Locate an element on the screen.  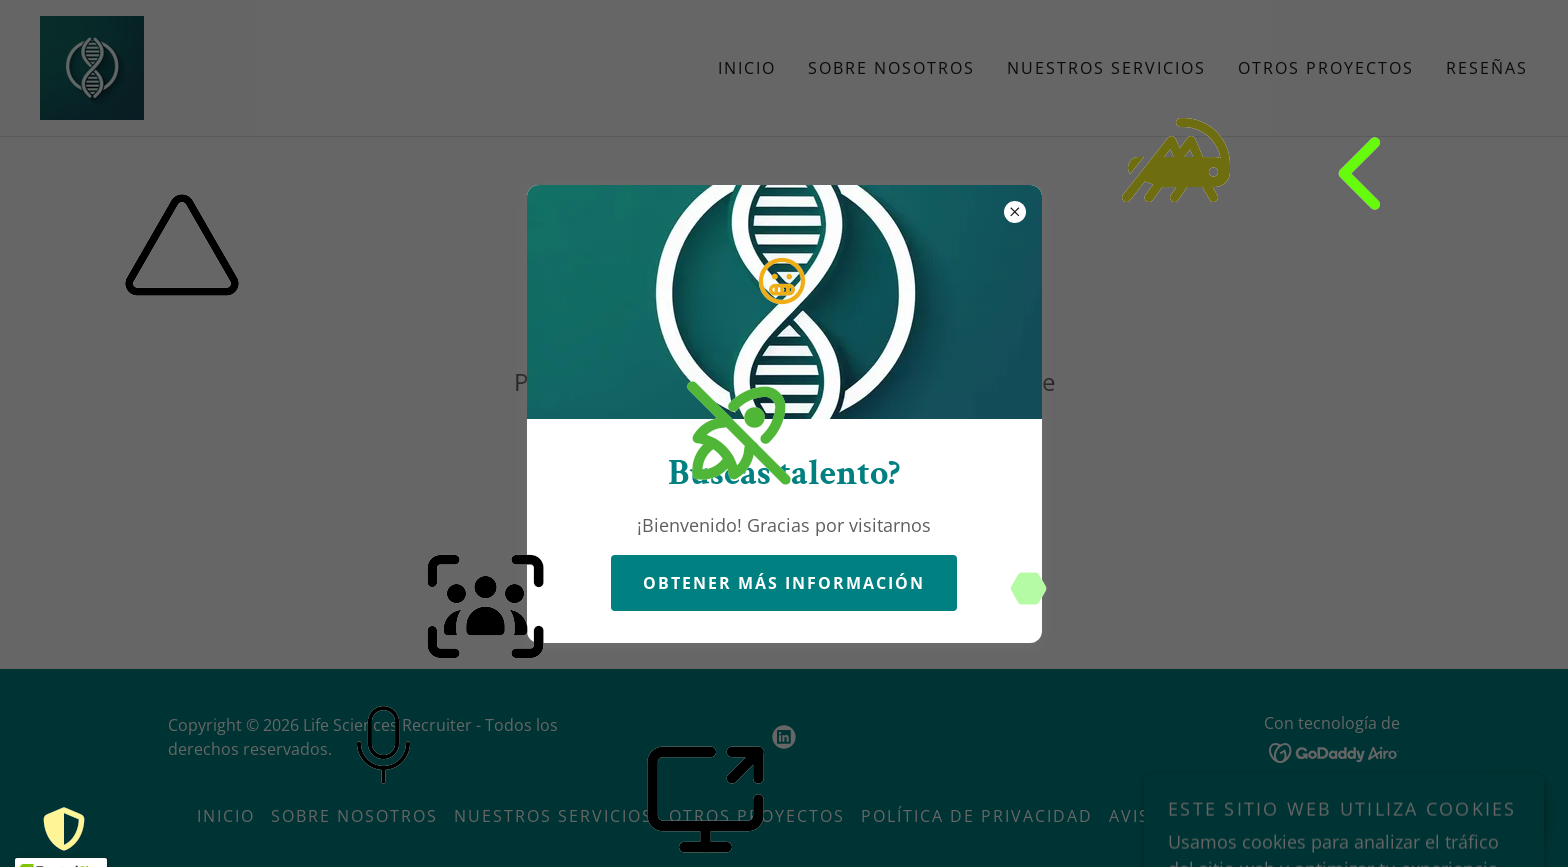
tap to start voice input is located at coordinates (383, 743).